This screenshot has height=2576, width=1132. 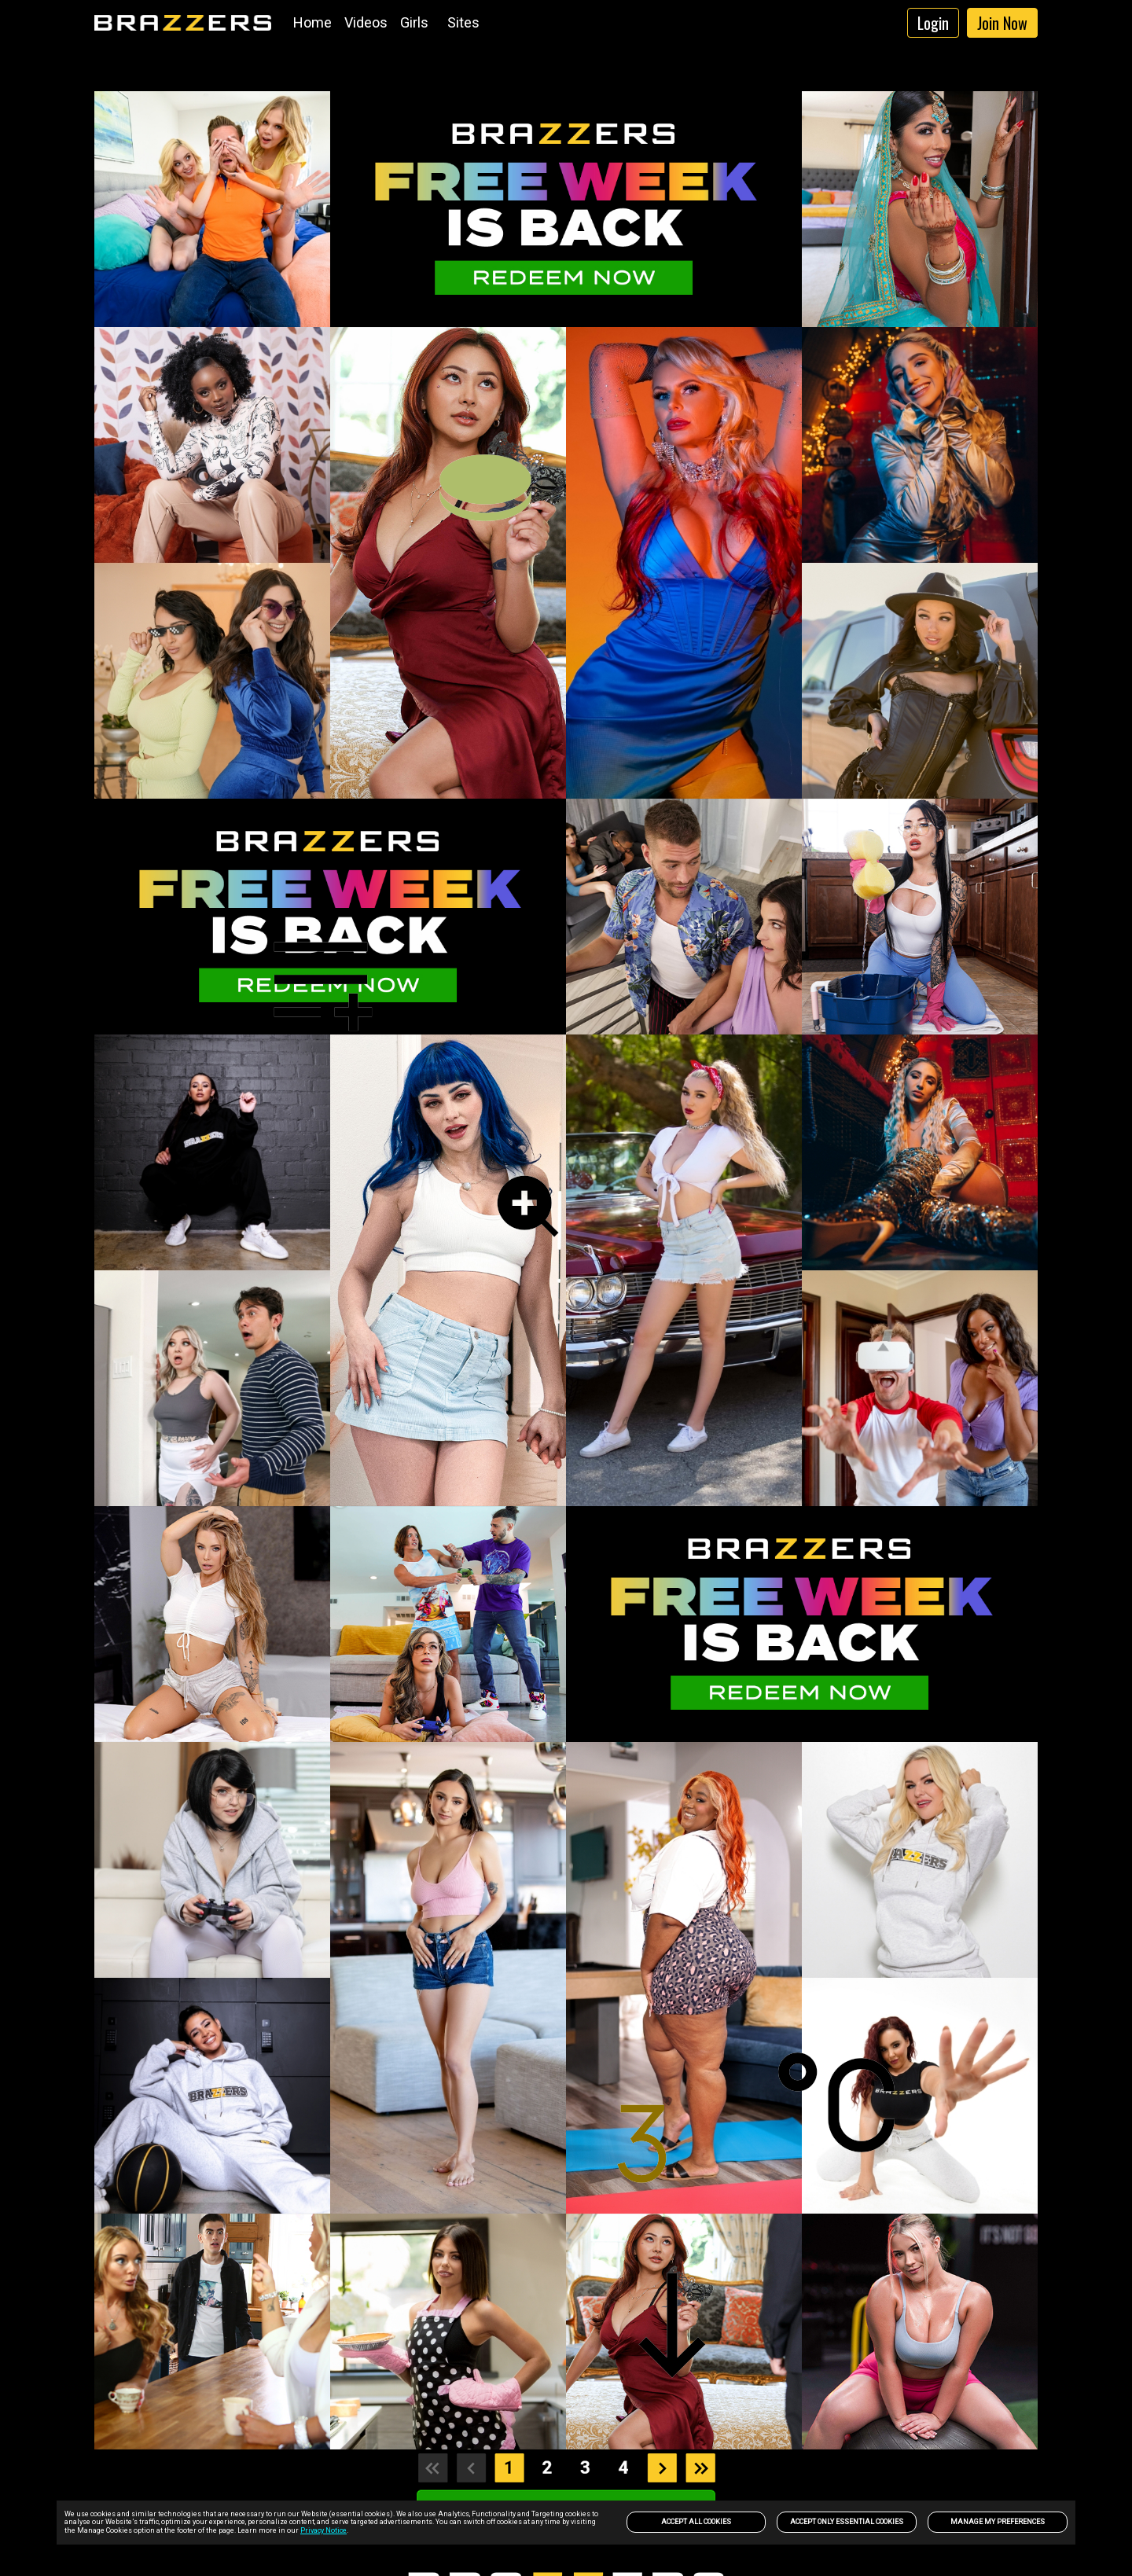 I want to click on select number 3 from a list or sequence, so click(x=641, y=2143).